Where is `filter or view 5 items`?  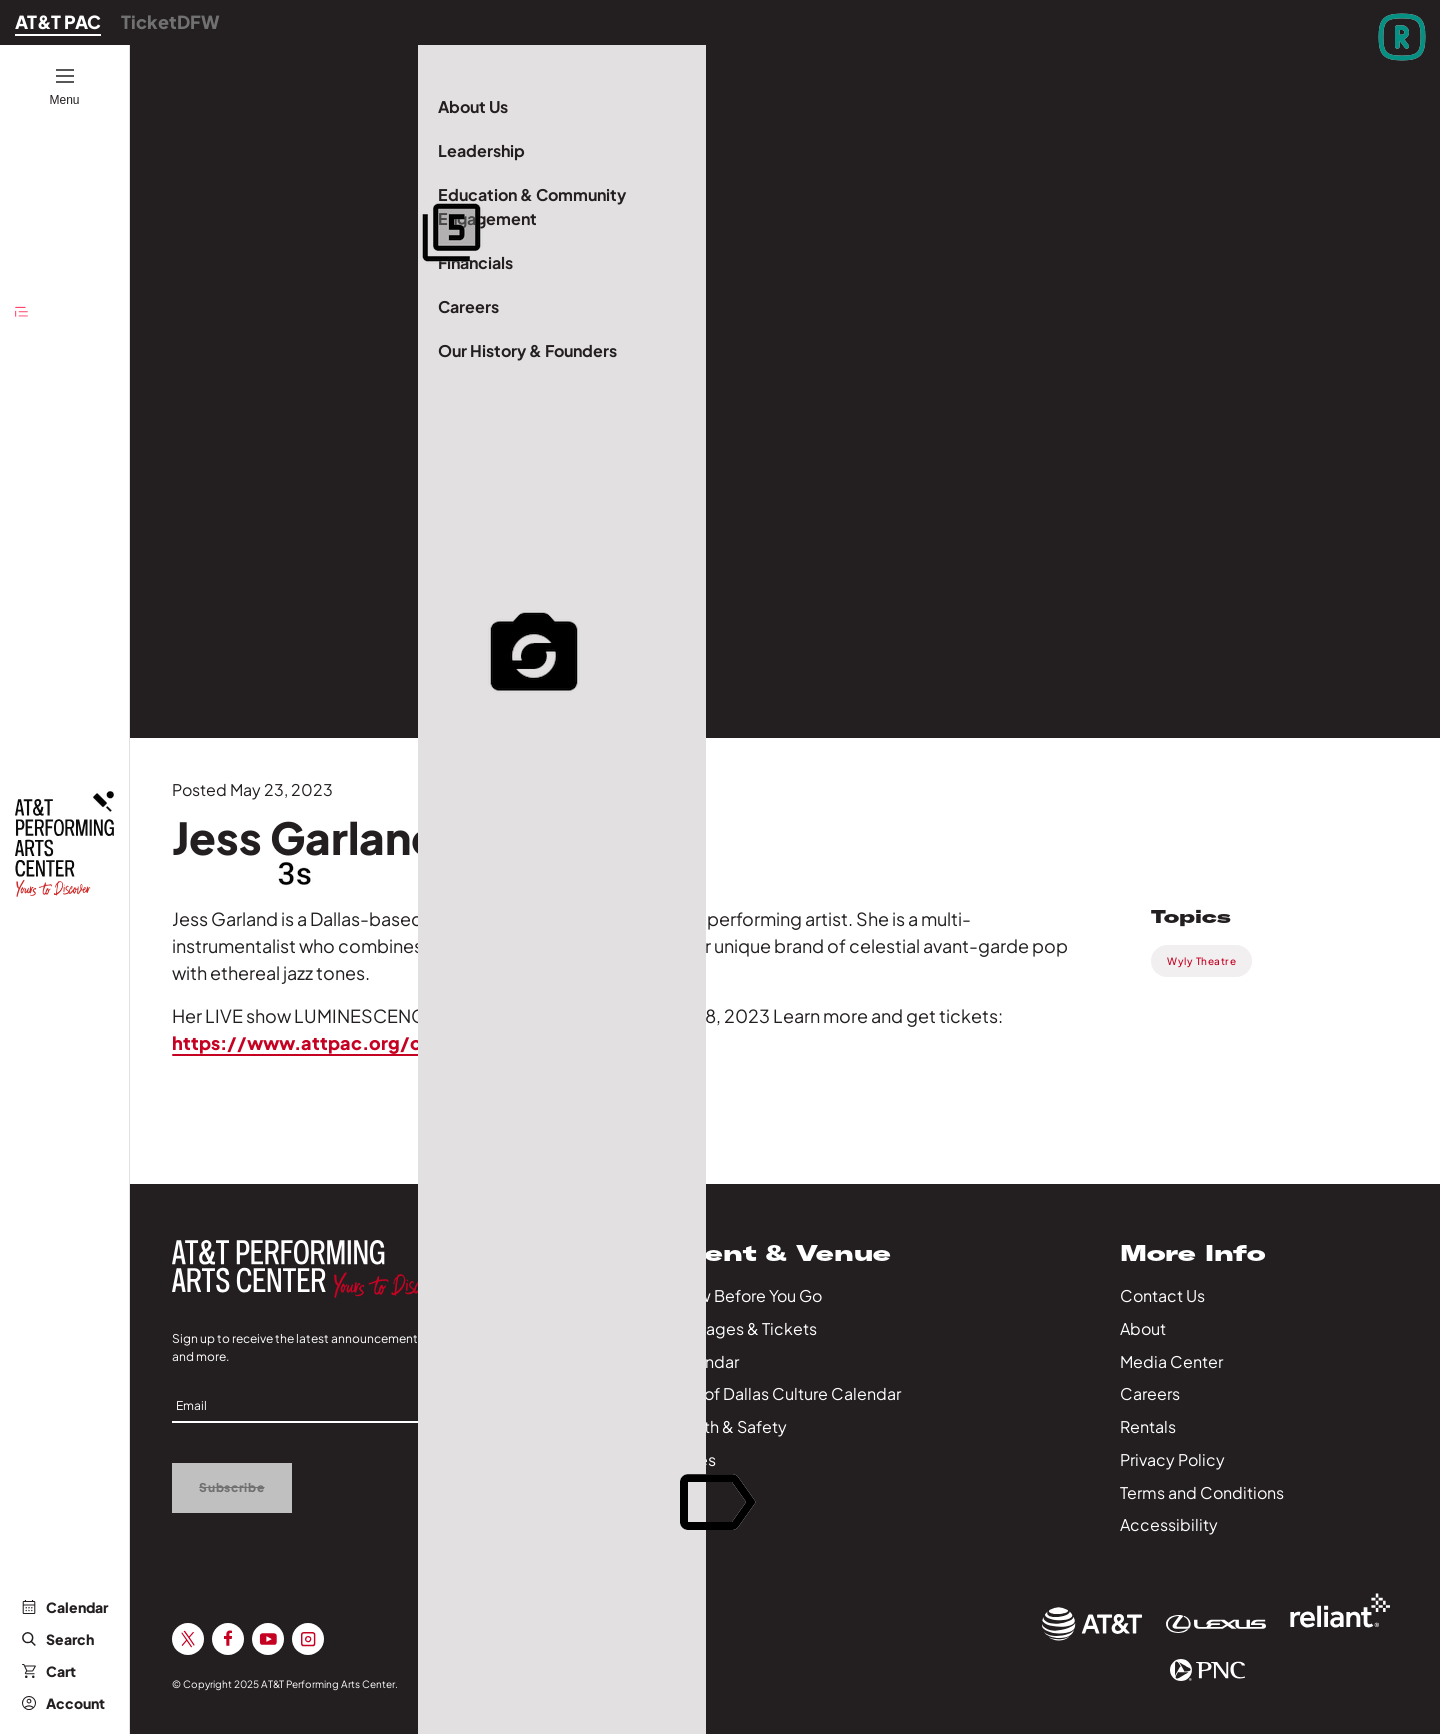 filter or view 5 items is located at coordinates (451, 232).